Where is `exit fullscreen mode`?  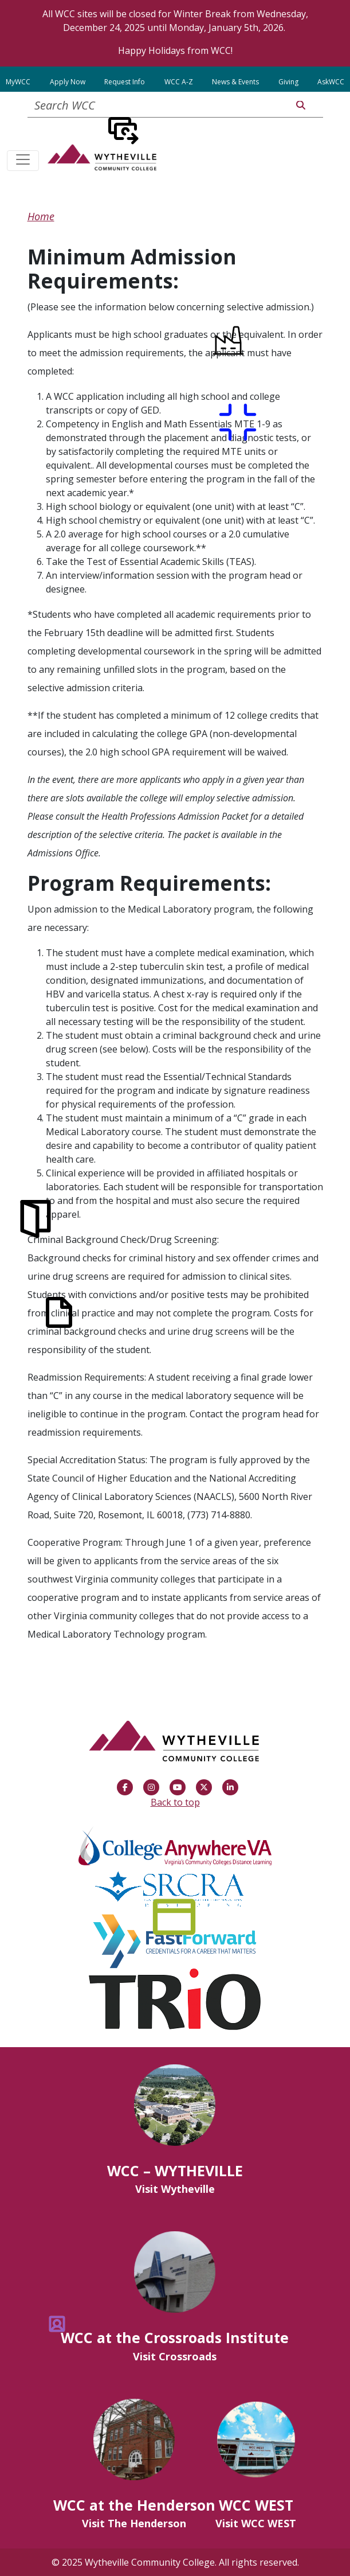
exit fullscreen mode is located at coordinates (238, 422).